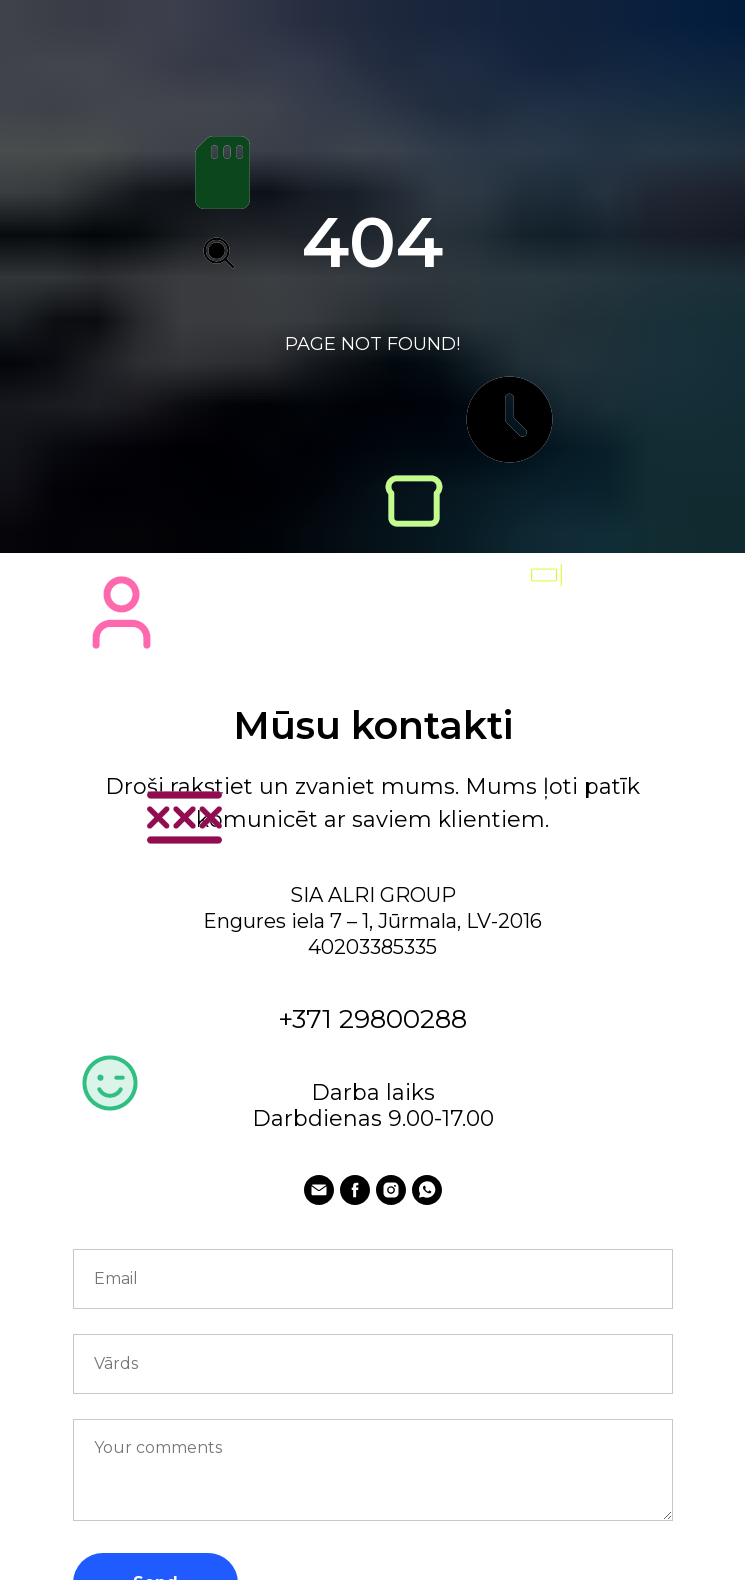 The width and height of the screenshot is (745, 1580). What do you see at coordinates (509, 419) in the screenshot?
I see `view time or clock settings` at bounding box center [509, 419].